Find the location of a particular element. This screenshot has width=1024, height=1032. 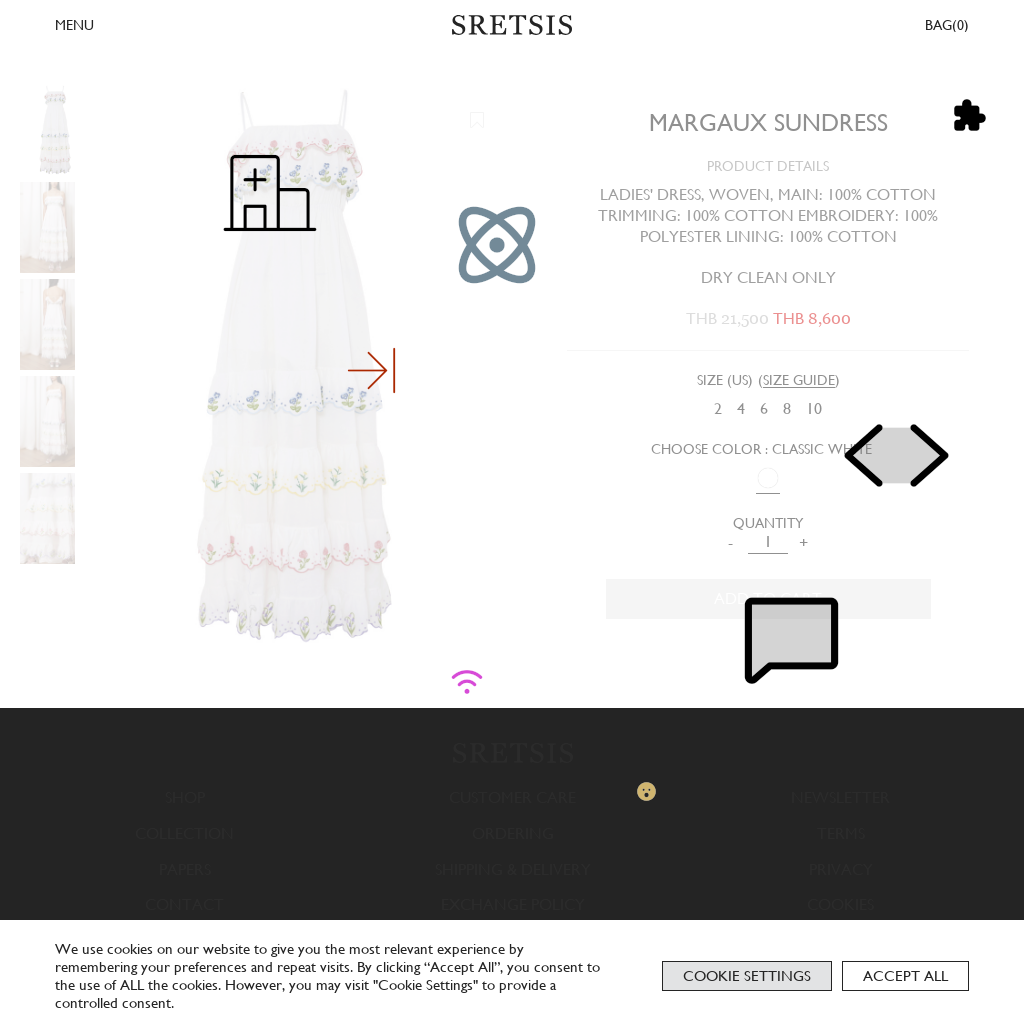

find nearby hospitals or medical facilities is located at coordinates (265, 193).